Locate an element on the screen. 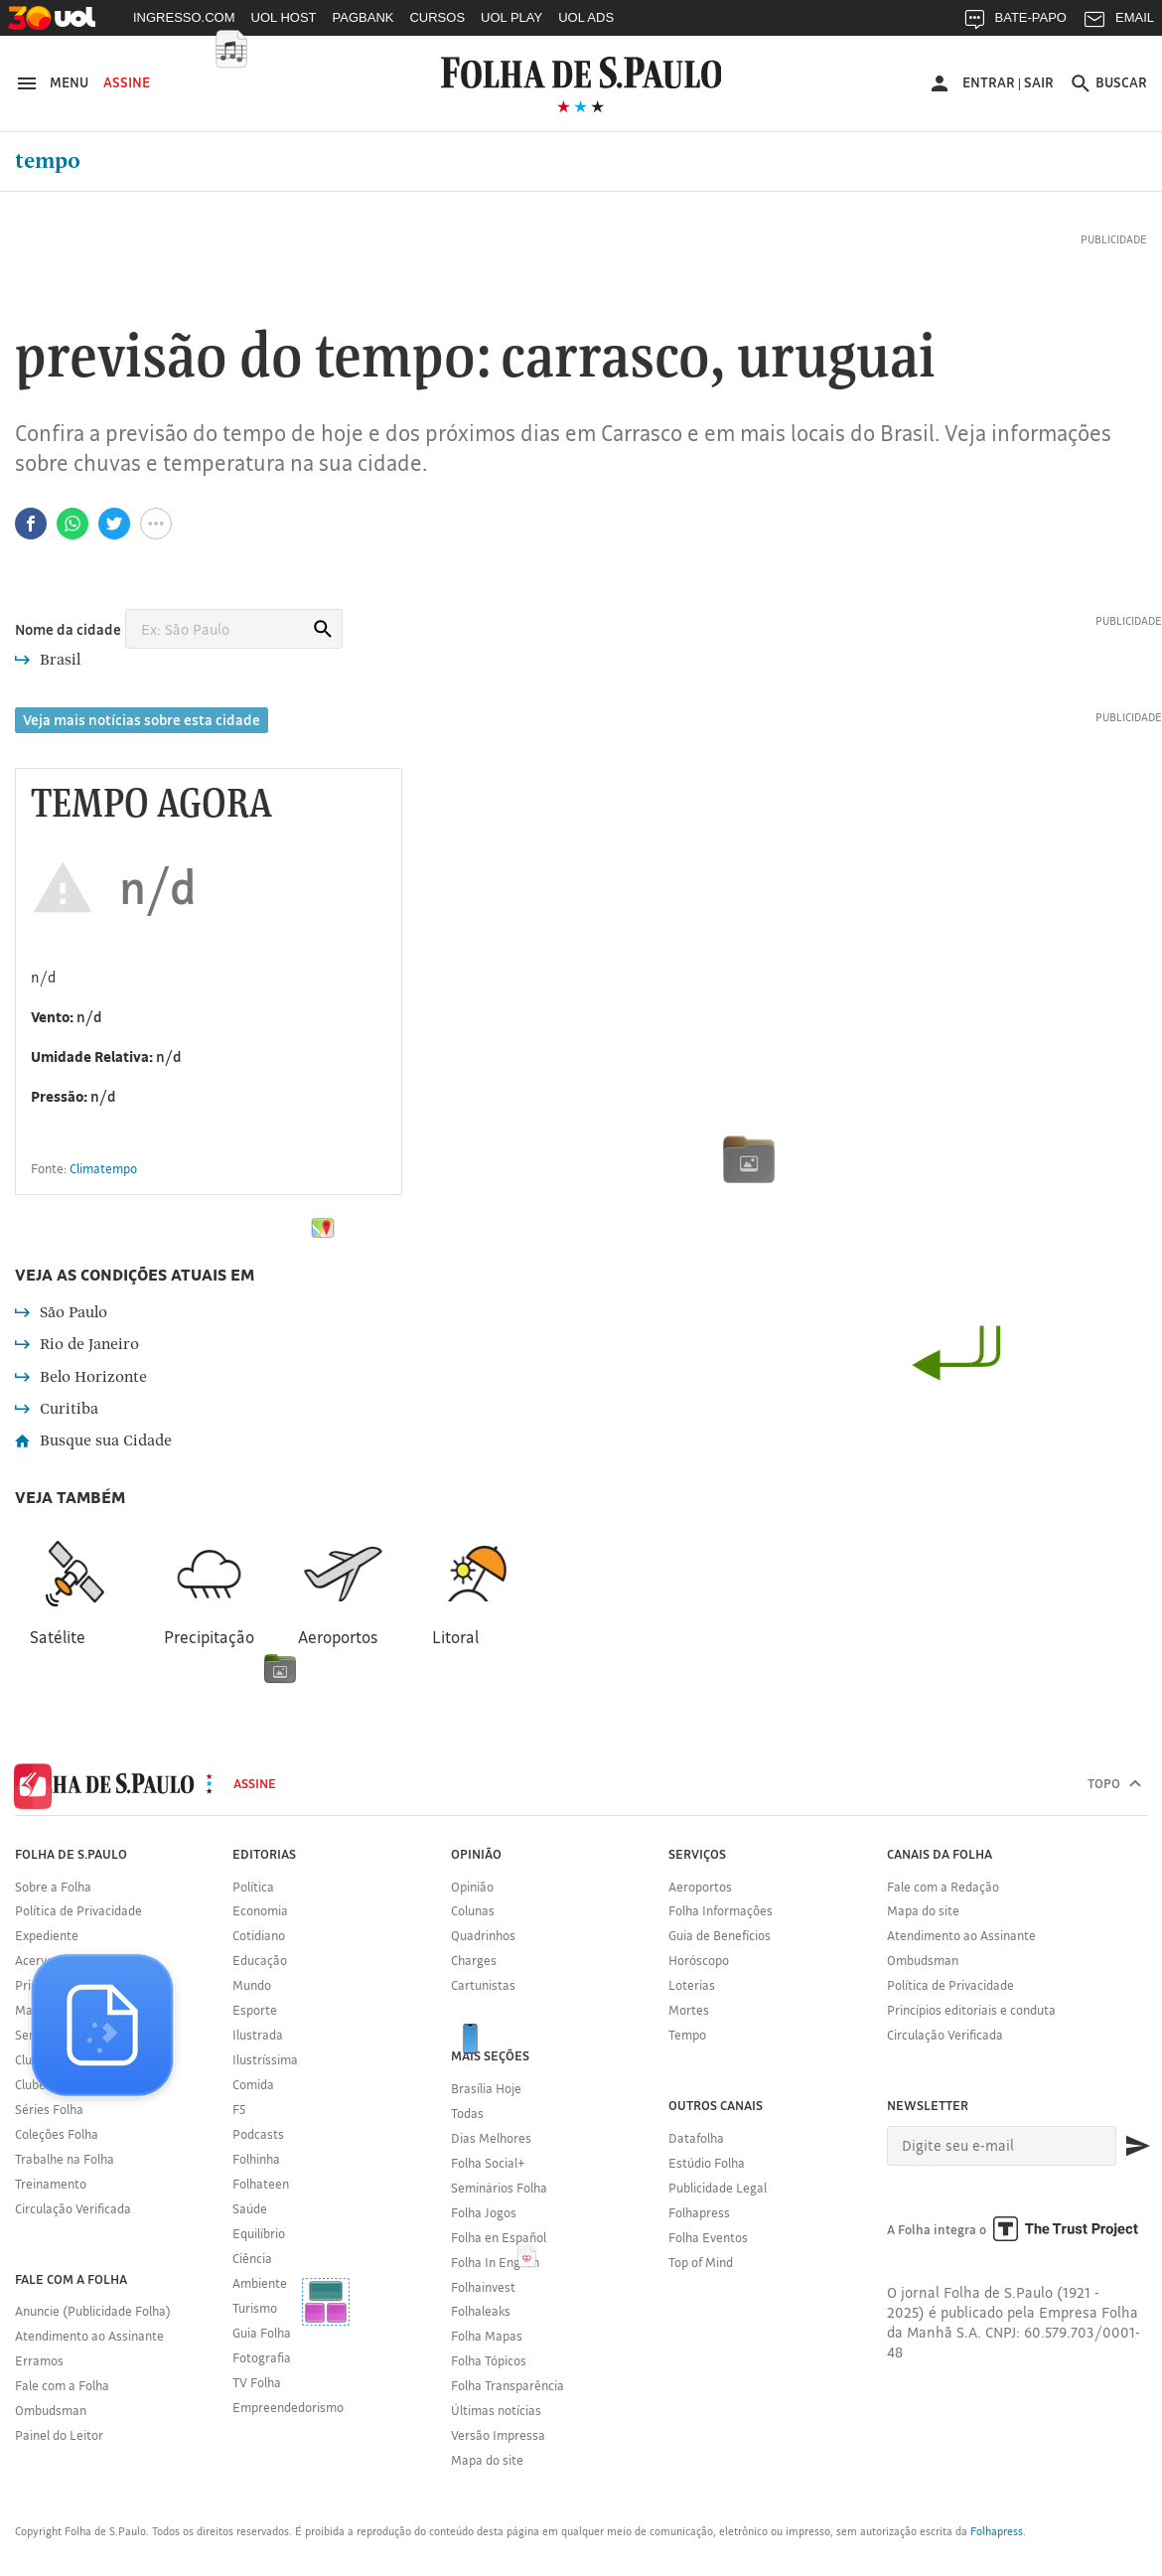 The width and height of the screenshot is (1162, 2576). an eps vector file is located at coordinates (33, 1786).